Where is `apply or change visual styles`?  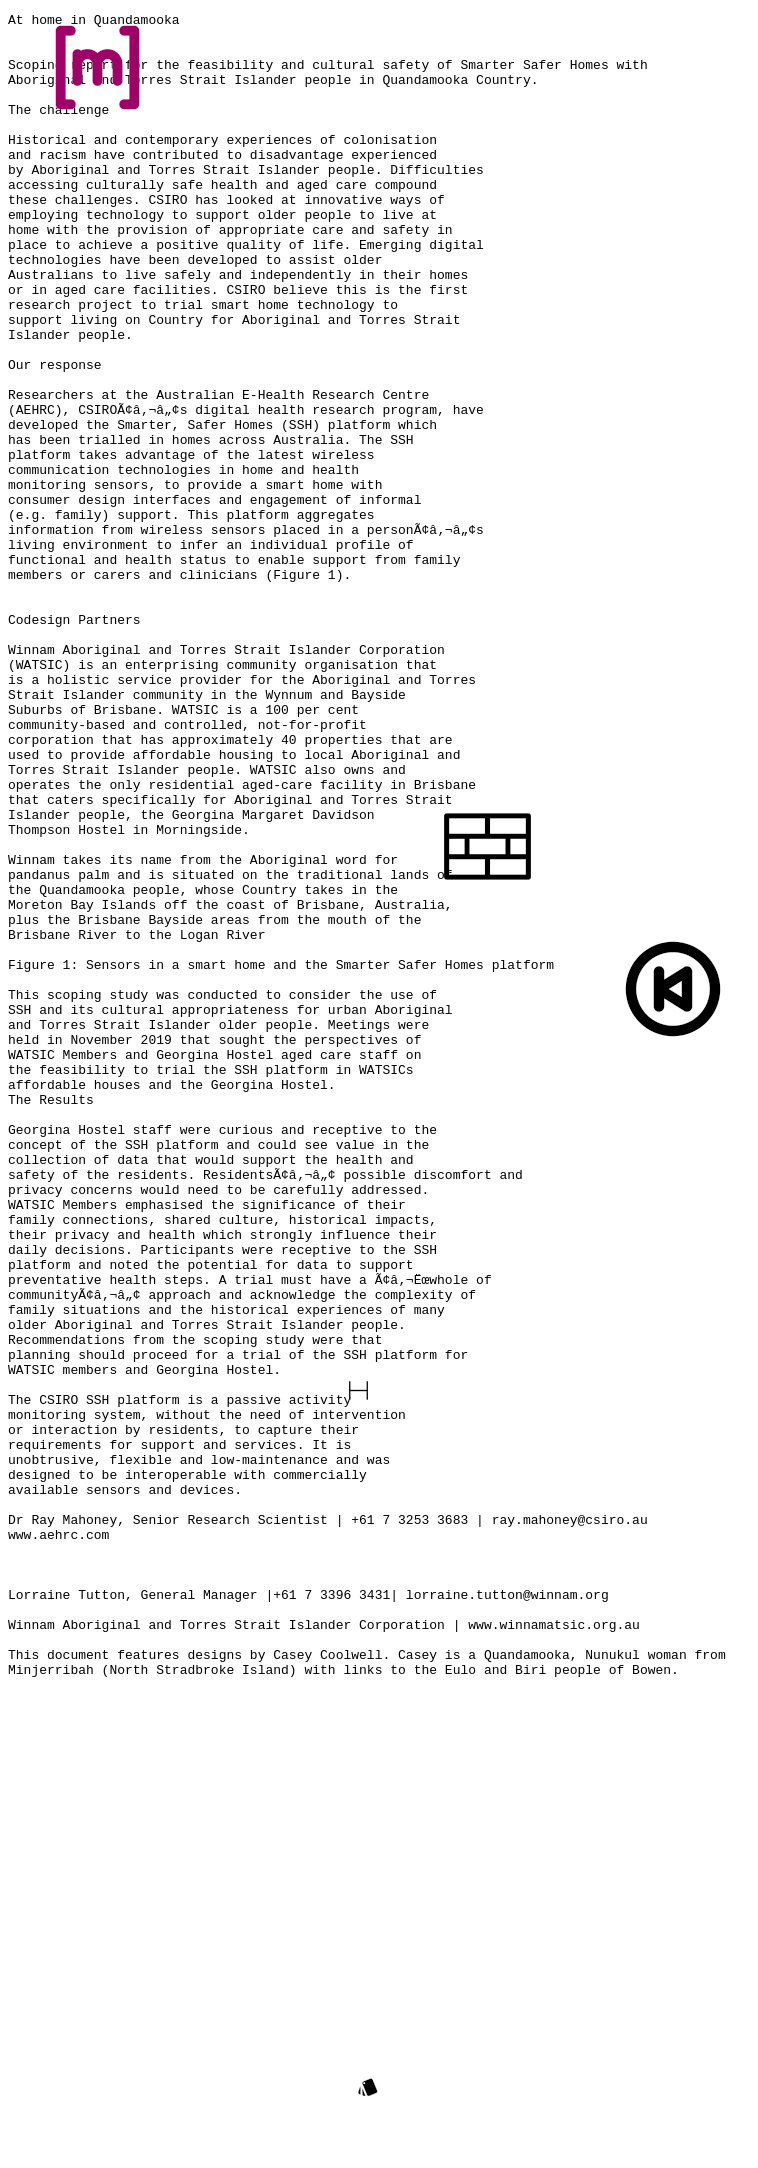 apply or change visual styles is located at coordinates (368, 2087).